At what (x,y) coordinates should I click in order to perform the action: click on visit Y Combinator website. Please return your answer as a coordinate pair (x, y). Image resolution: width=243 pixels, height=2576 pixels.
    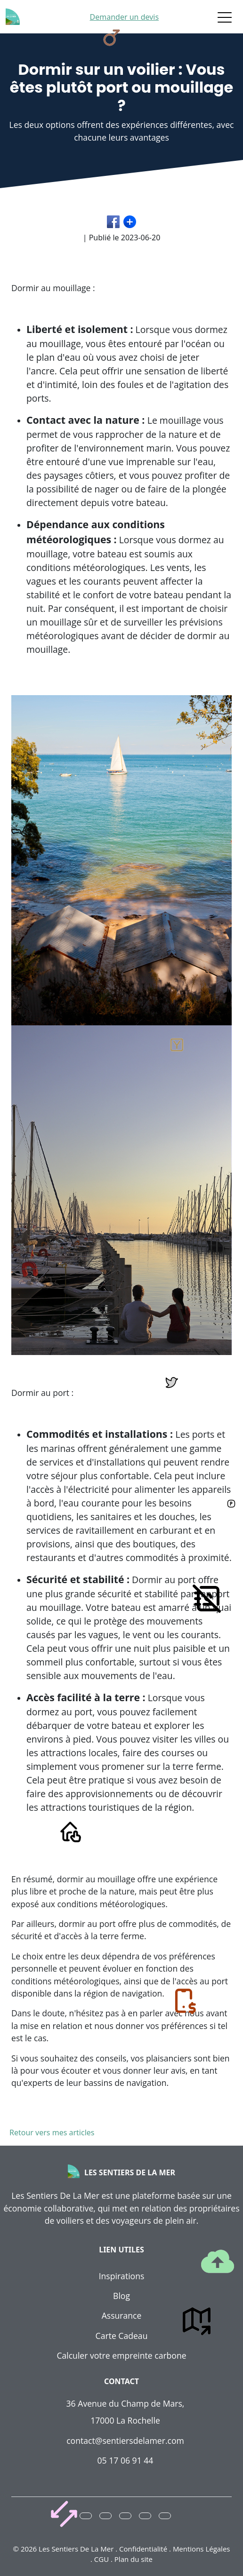
    Looking at the image, I should click on (177, 1045).